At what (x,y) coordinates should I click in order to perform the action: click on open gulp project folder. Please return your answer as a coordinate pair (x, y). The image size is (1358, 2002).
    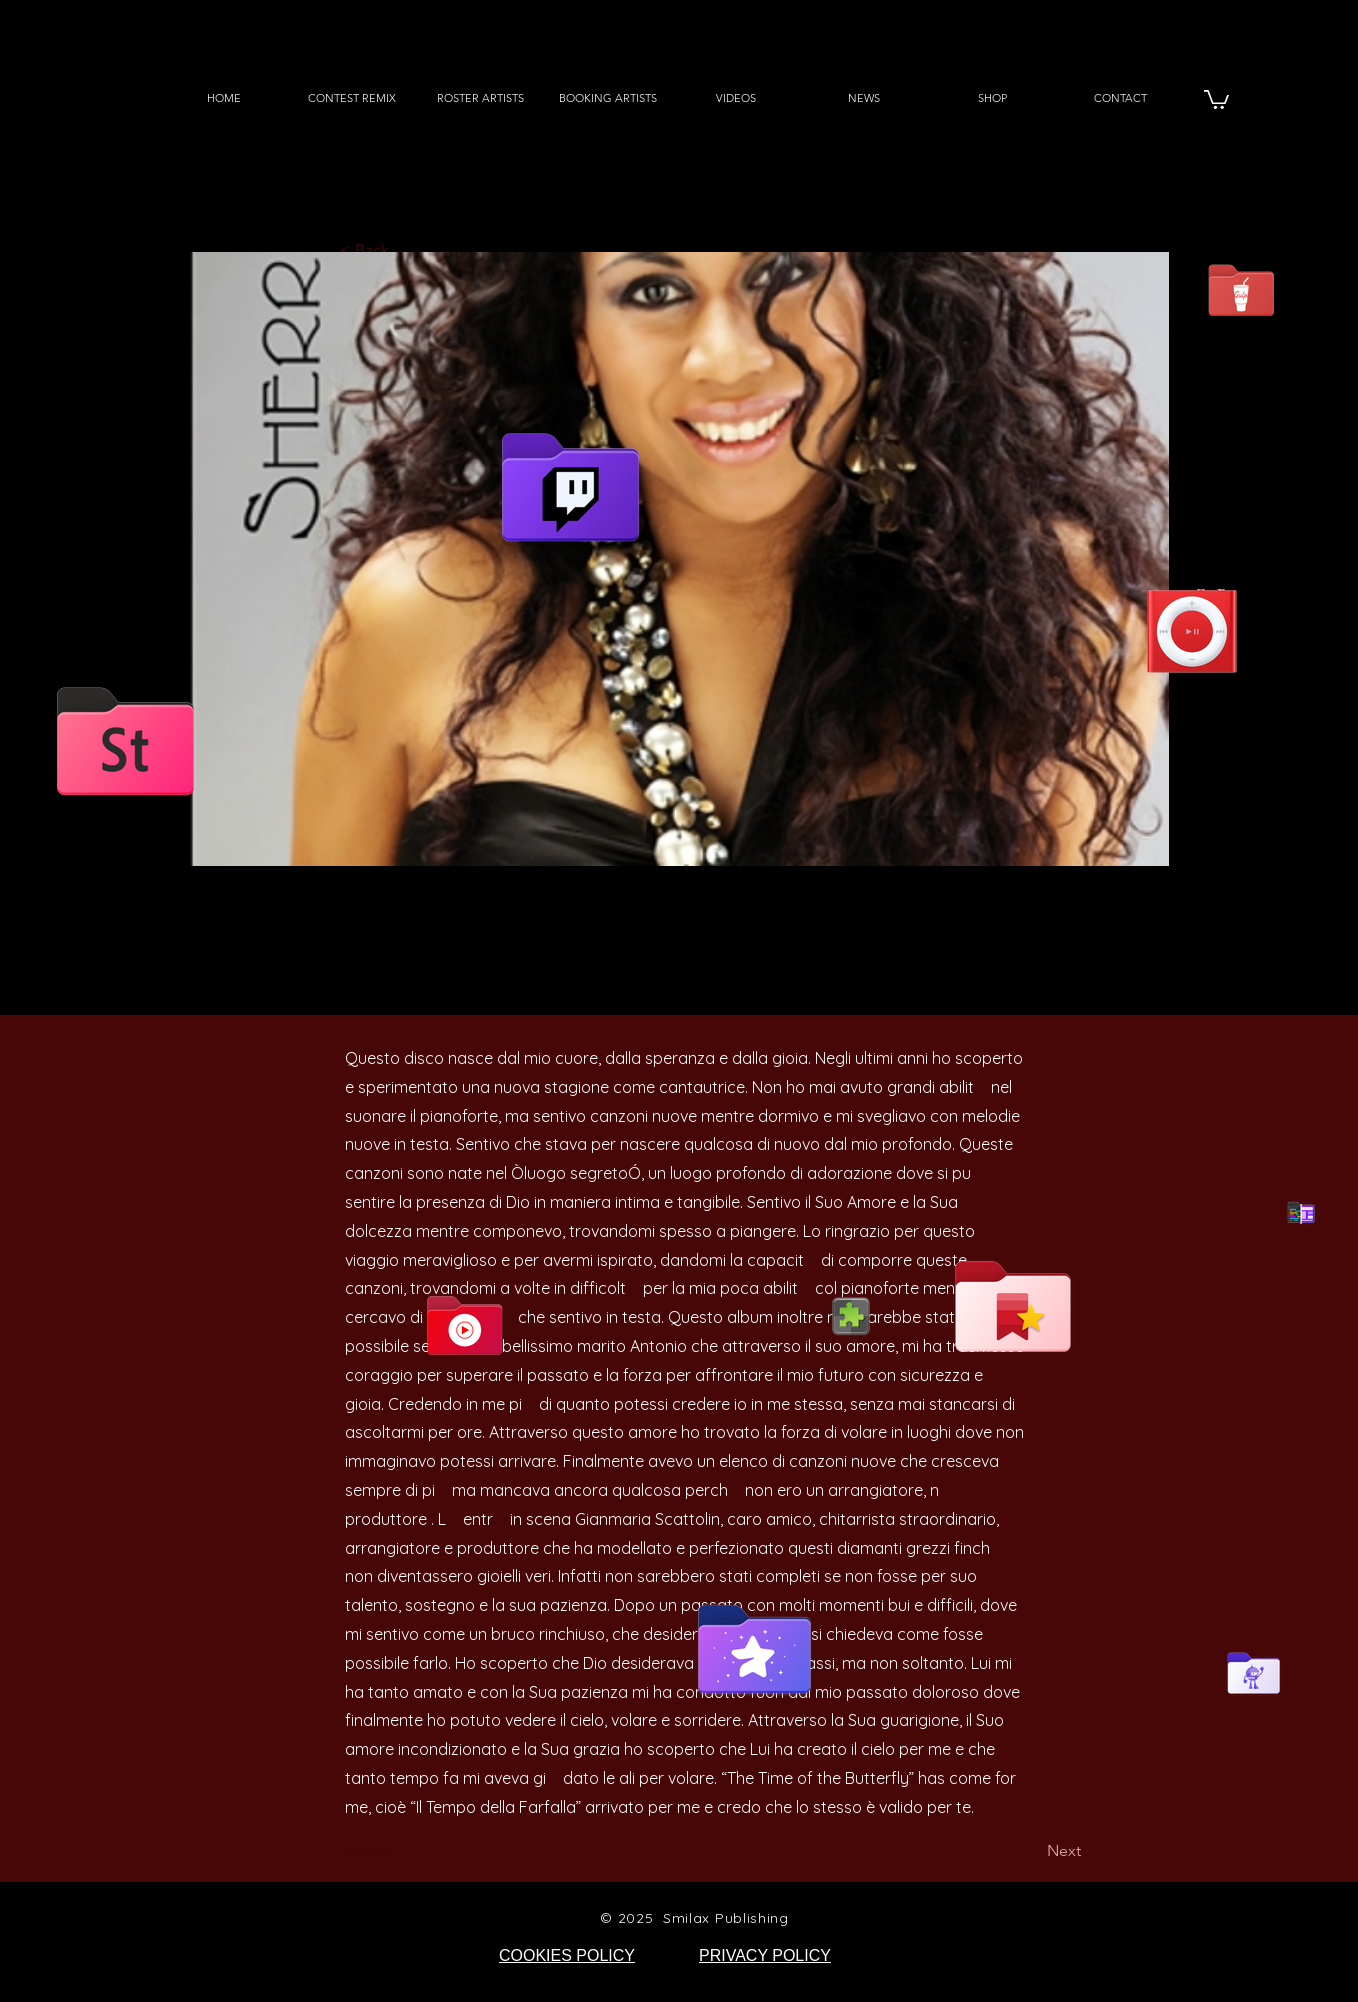
    Looking at the image, I should click on (1241, 292).